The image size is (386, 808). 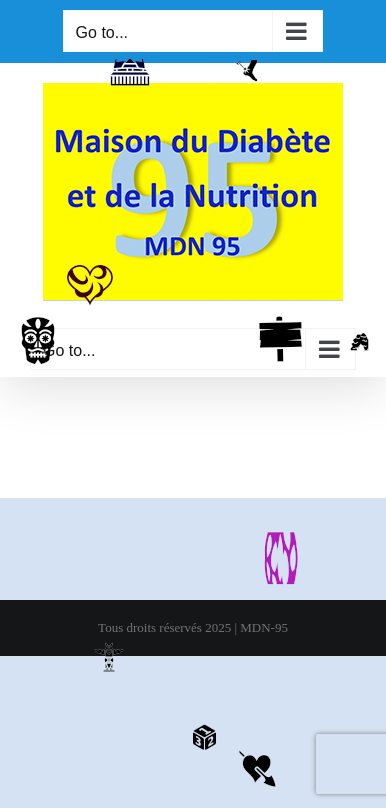 What do you see at coordinates (130, 69) in the screenshot?
I see `view viking longhouse building` at bounding box center [130, 69].